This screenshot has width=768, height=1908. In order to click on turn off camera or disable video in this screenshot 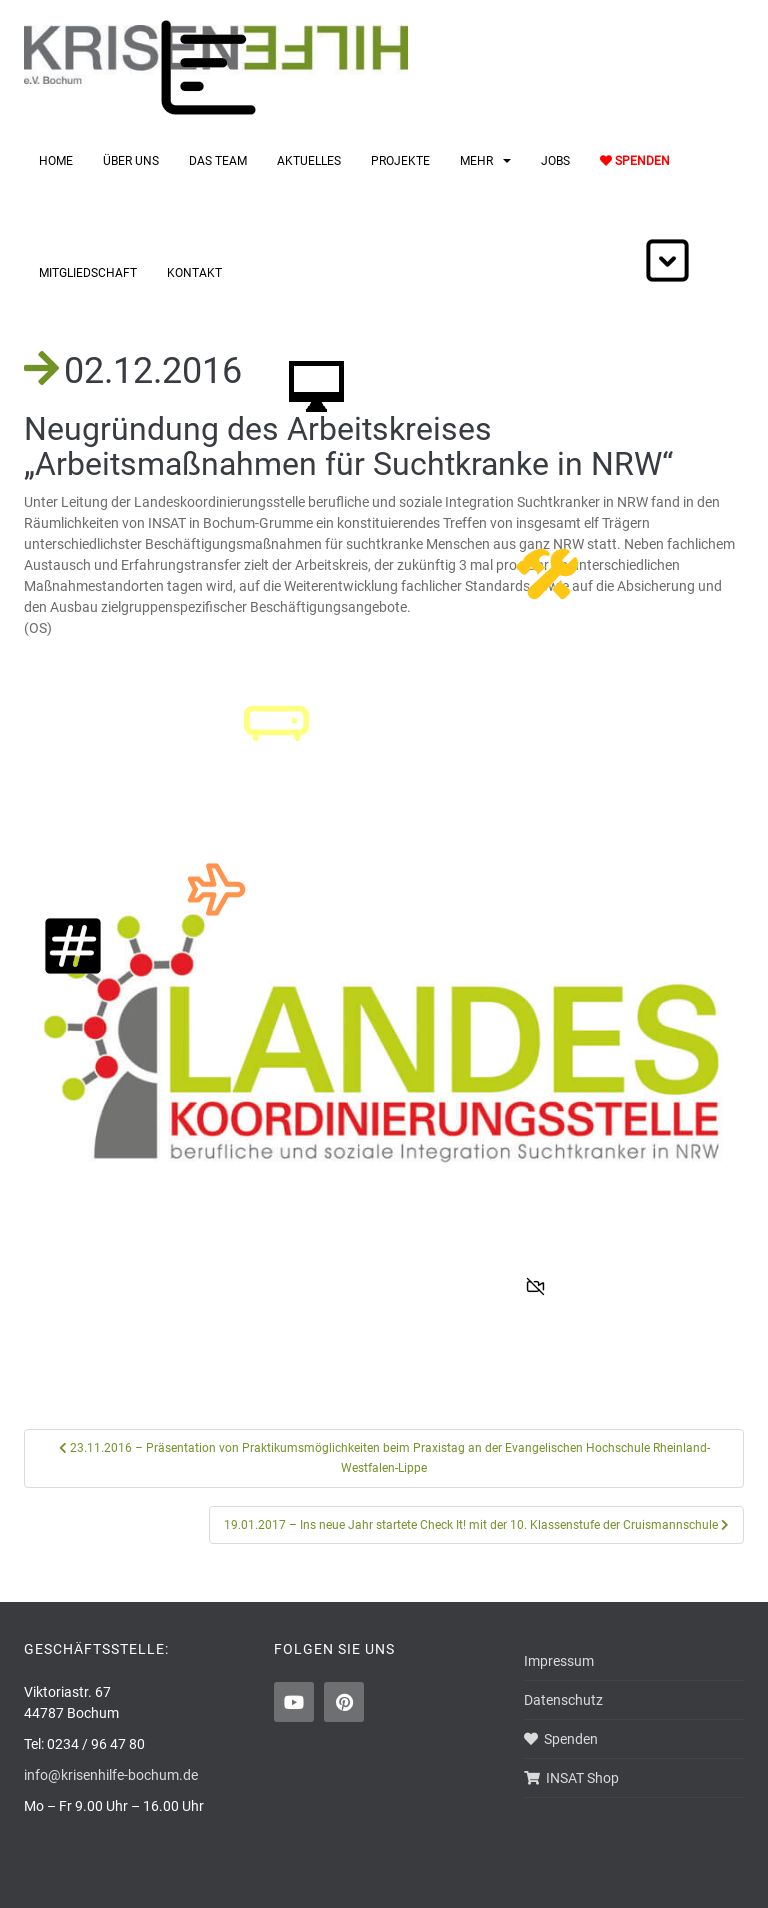, I will do `click(535, 1286)`.